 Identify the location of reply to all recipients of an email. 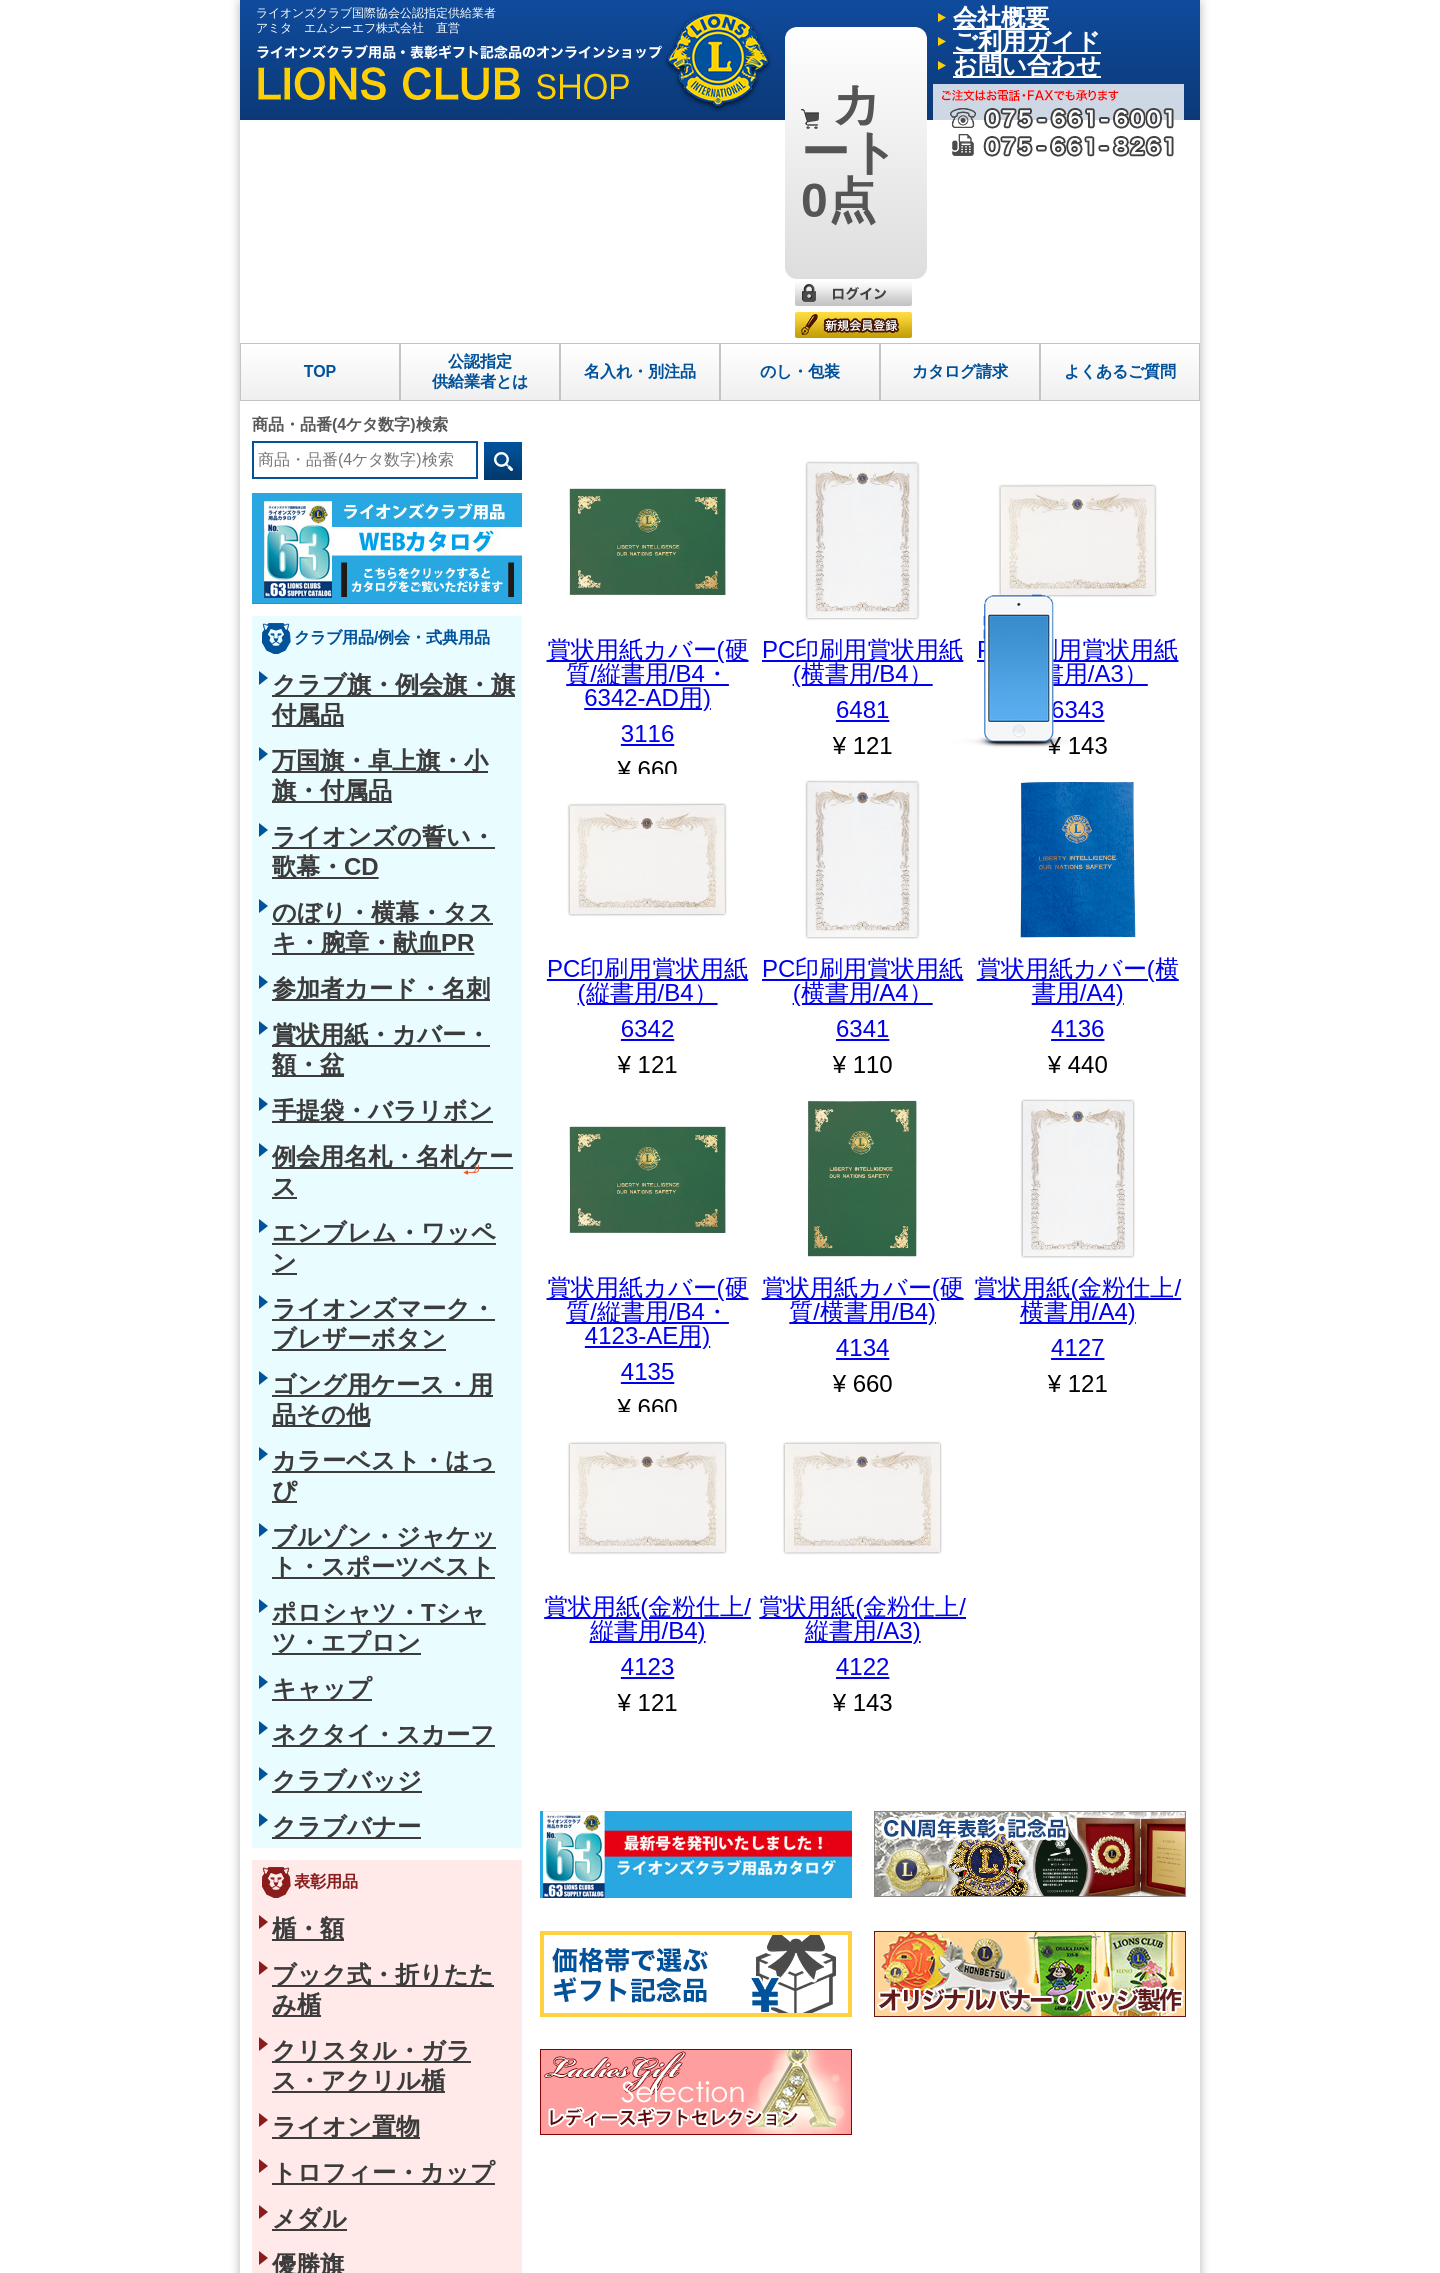
(471, 1169).